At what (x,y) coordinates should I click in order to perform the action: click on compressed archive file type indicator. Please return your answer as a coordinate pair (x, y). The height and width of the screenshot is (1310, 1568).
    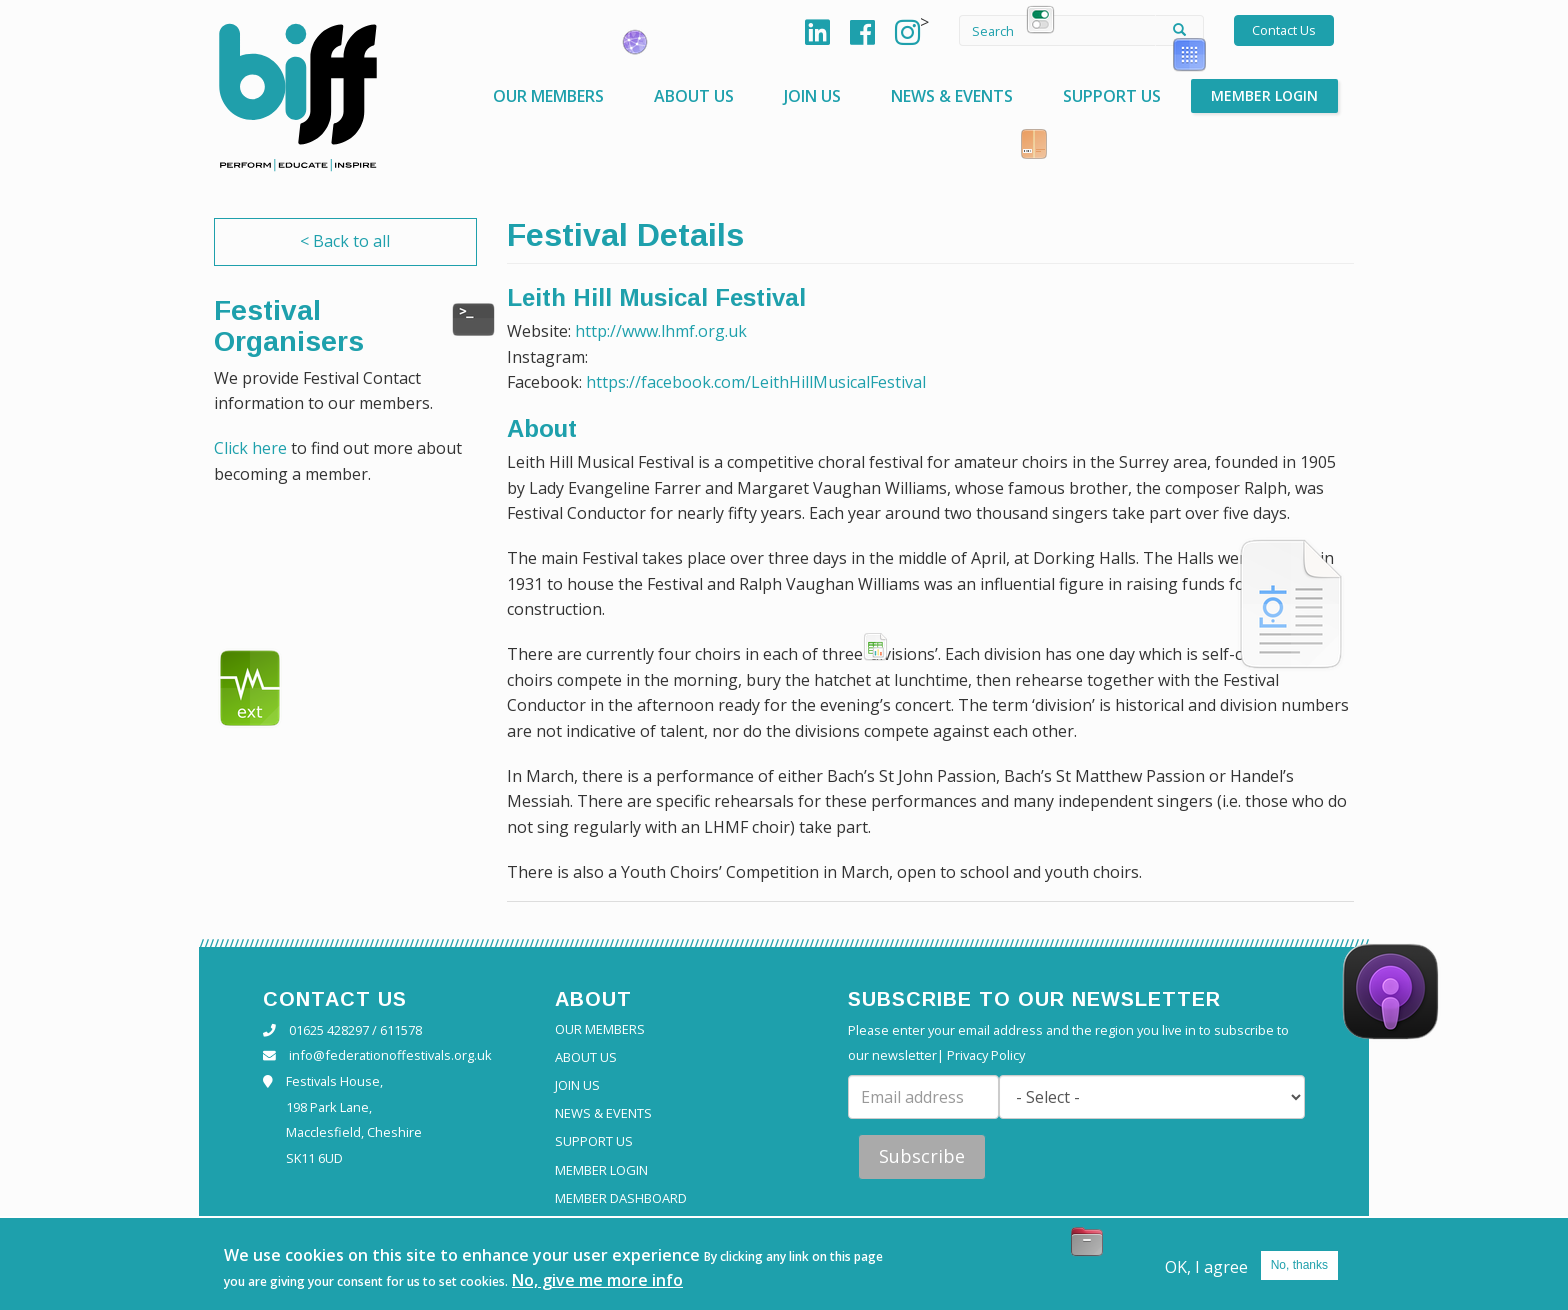
    Looking at the image, I should click on (1034, 144).